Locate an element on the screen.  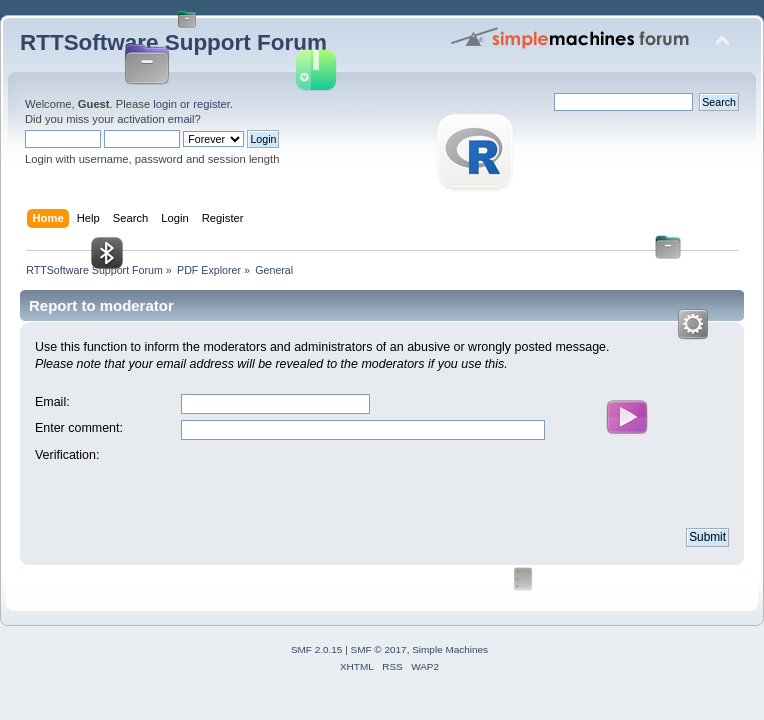
access network server settings is located at coordinates (523, 579).